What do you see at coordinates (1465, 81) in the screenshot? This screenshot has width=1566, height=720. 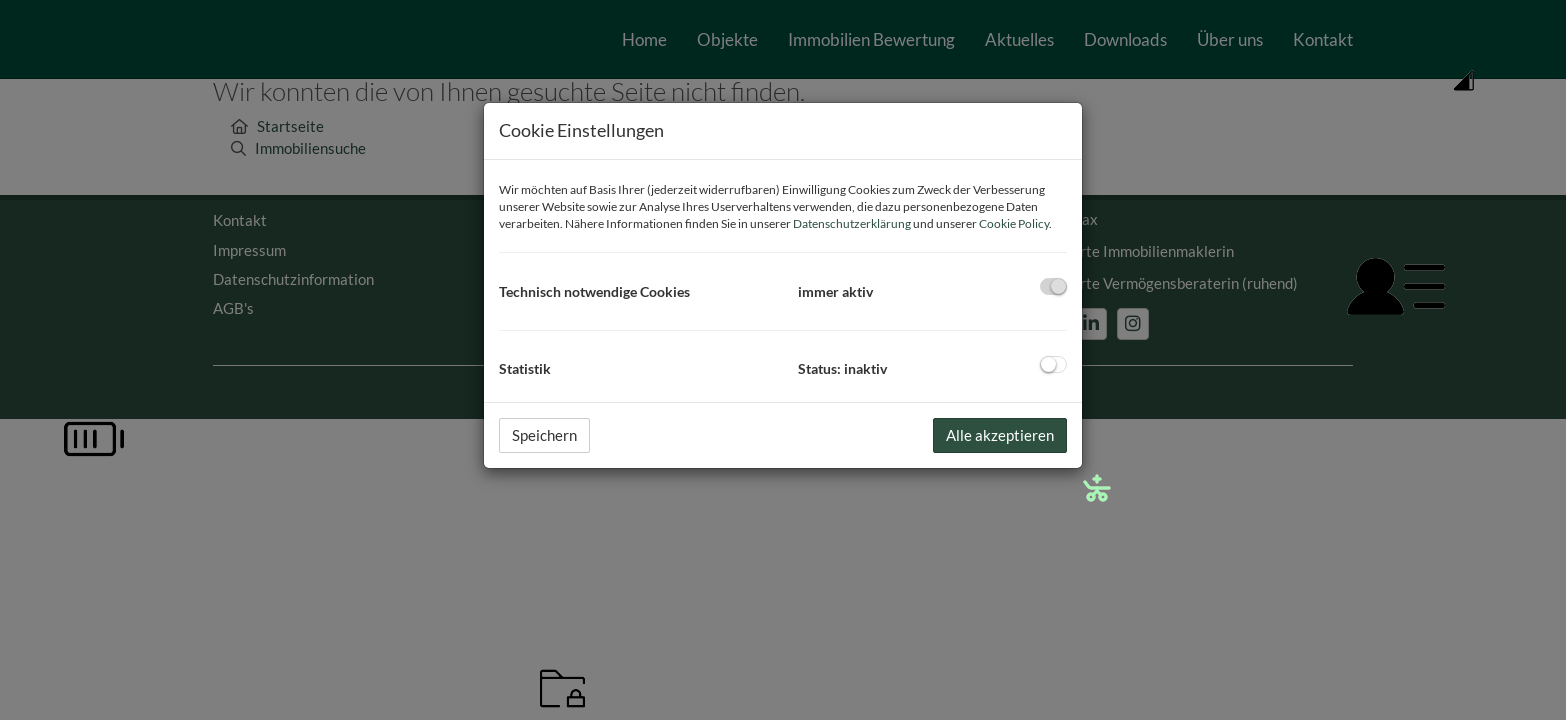 I see `indicates strong cellular network signal` at bounding box center [1465, 81].